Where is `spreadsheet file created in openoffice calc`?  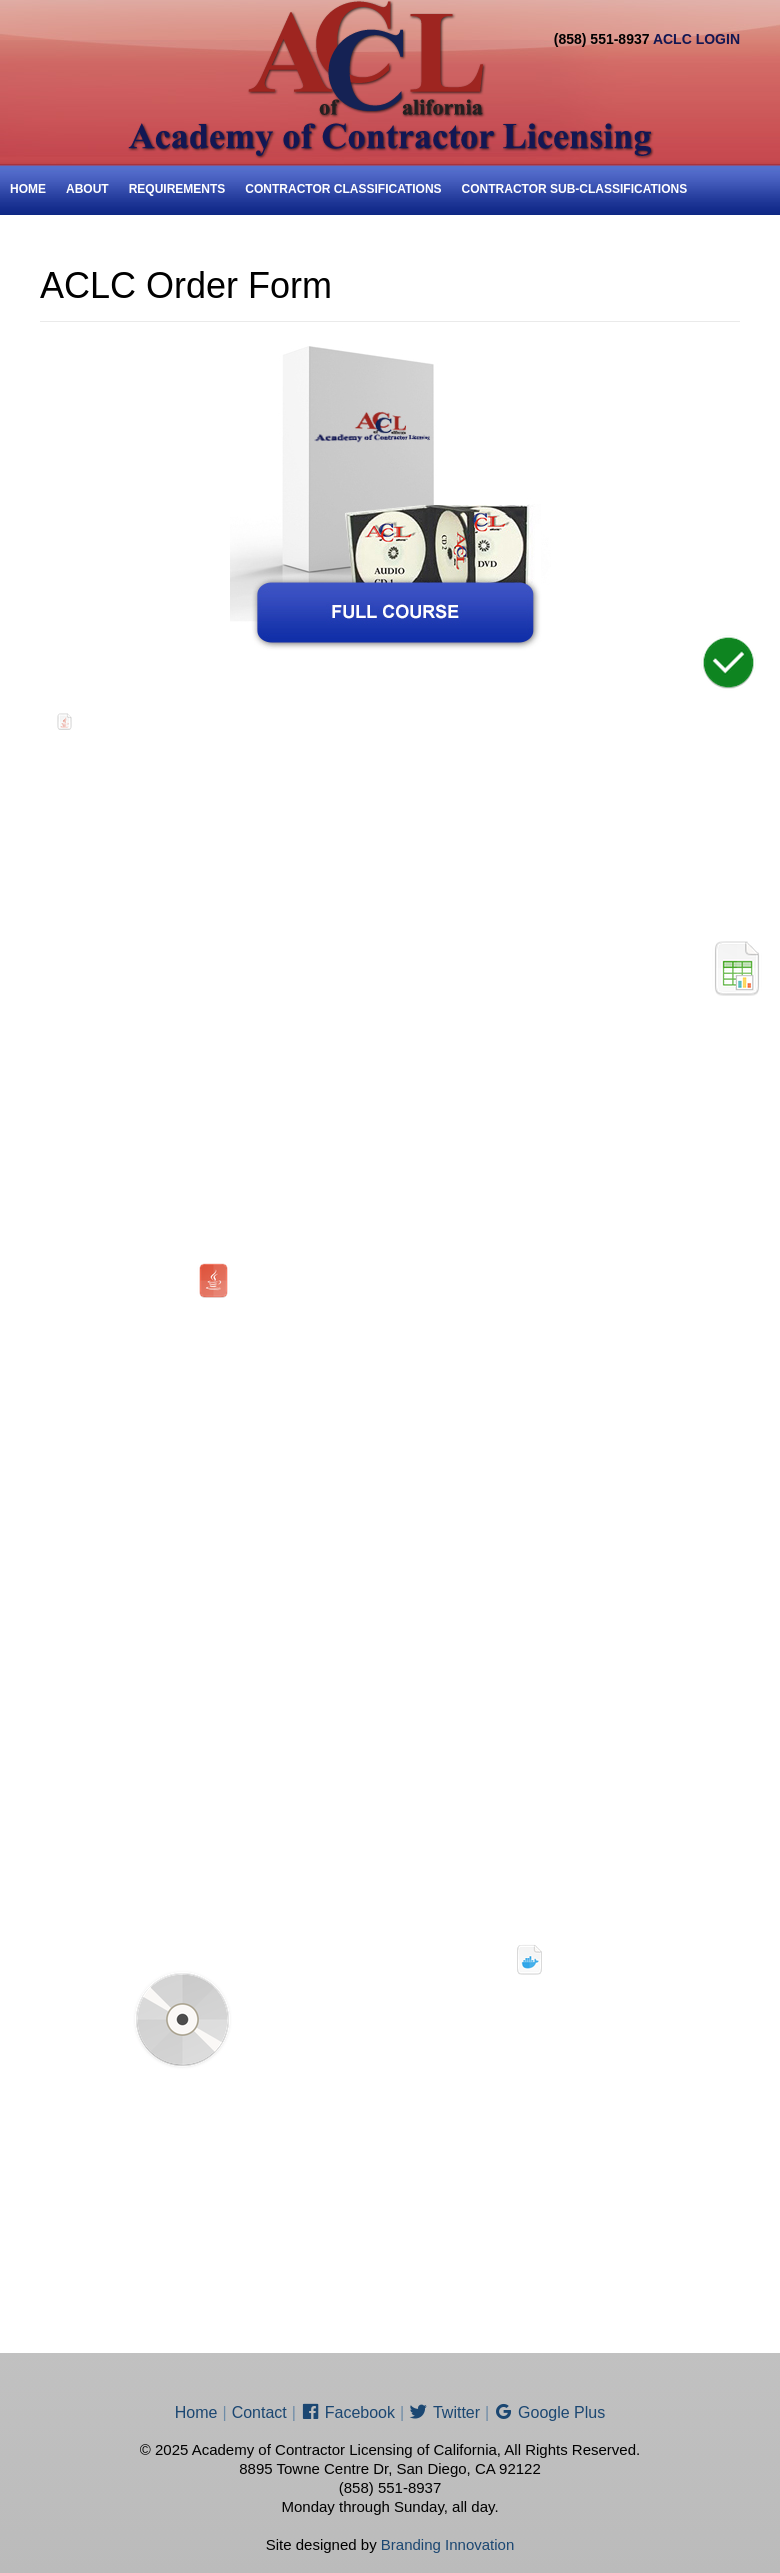 spreadsheet file created in openoffice calc is located at coordinates (737, 968).